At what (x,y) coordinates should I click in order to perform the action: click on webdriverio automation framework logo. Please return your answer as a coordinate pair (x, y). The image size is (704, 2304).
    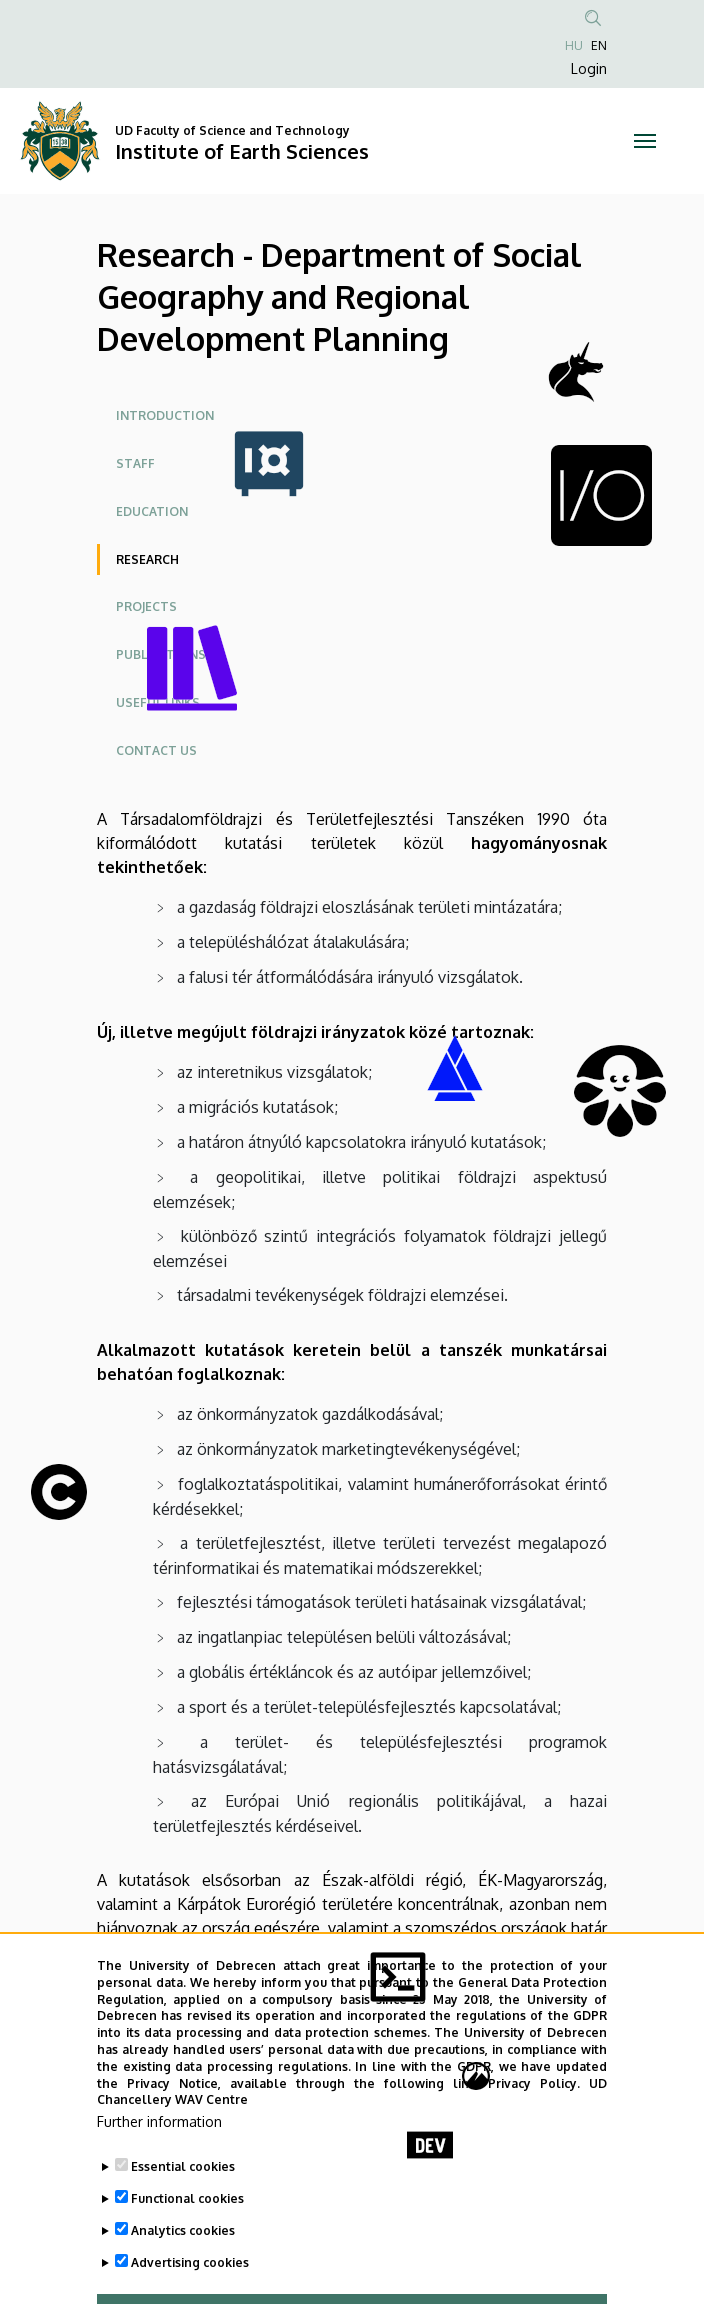
    Looking at the image, I should click on (601, 495).